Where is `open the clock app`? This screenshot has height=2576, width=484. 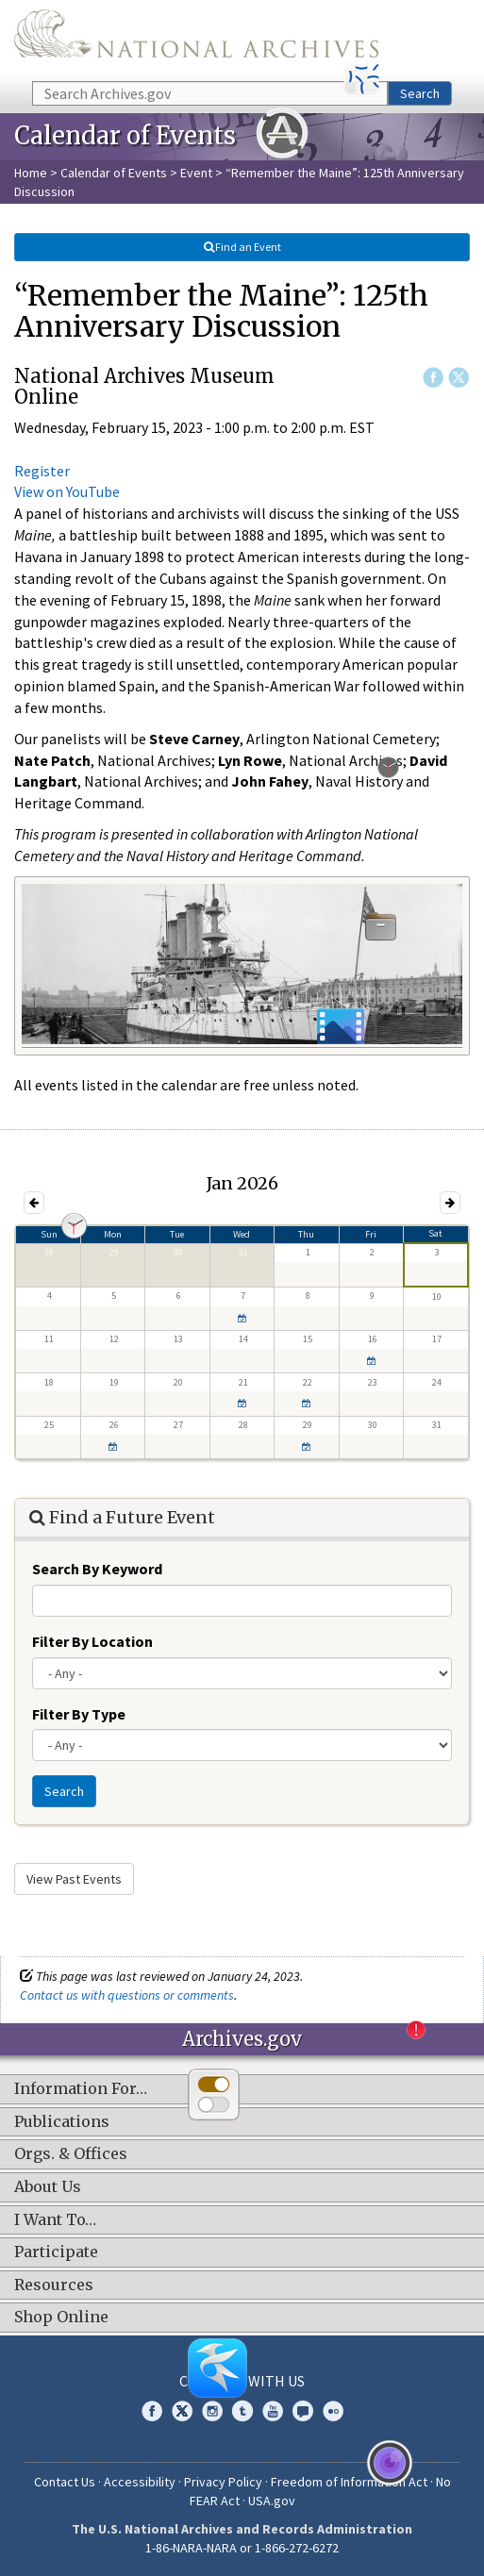
open the clock app is located at coordinates (388, 767).